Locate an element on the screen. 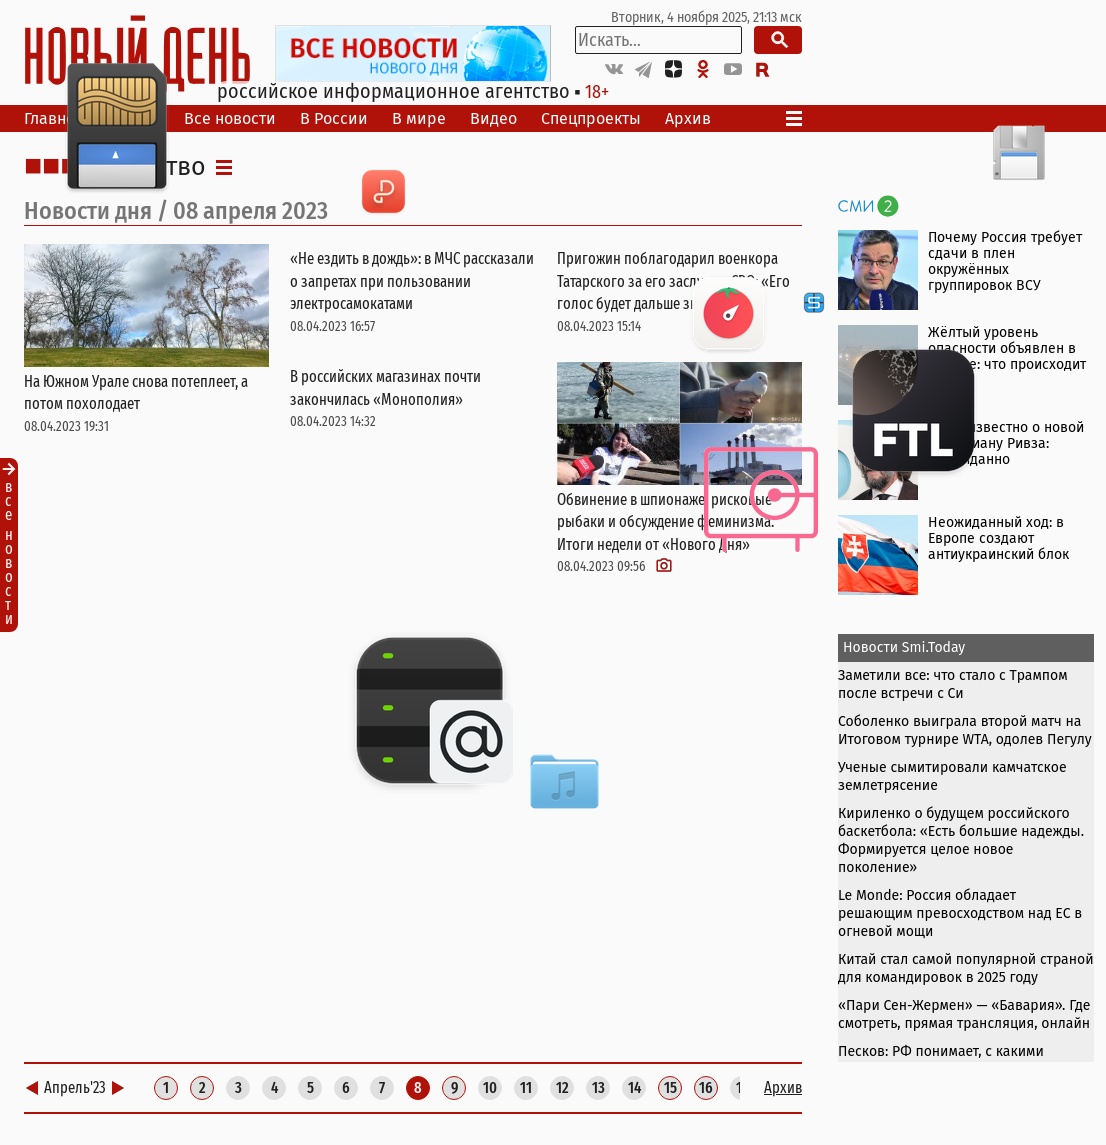 This screenshot has width=1106, height=1145. launch FTL: Faster Than Light game is located at coordinates (913, 410).